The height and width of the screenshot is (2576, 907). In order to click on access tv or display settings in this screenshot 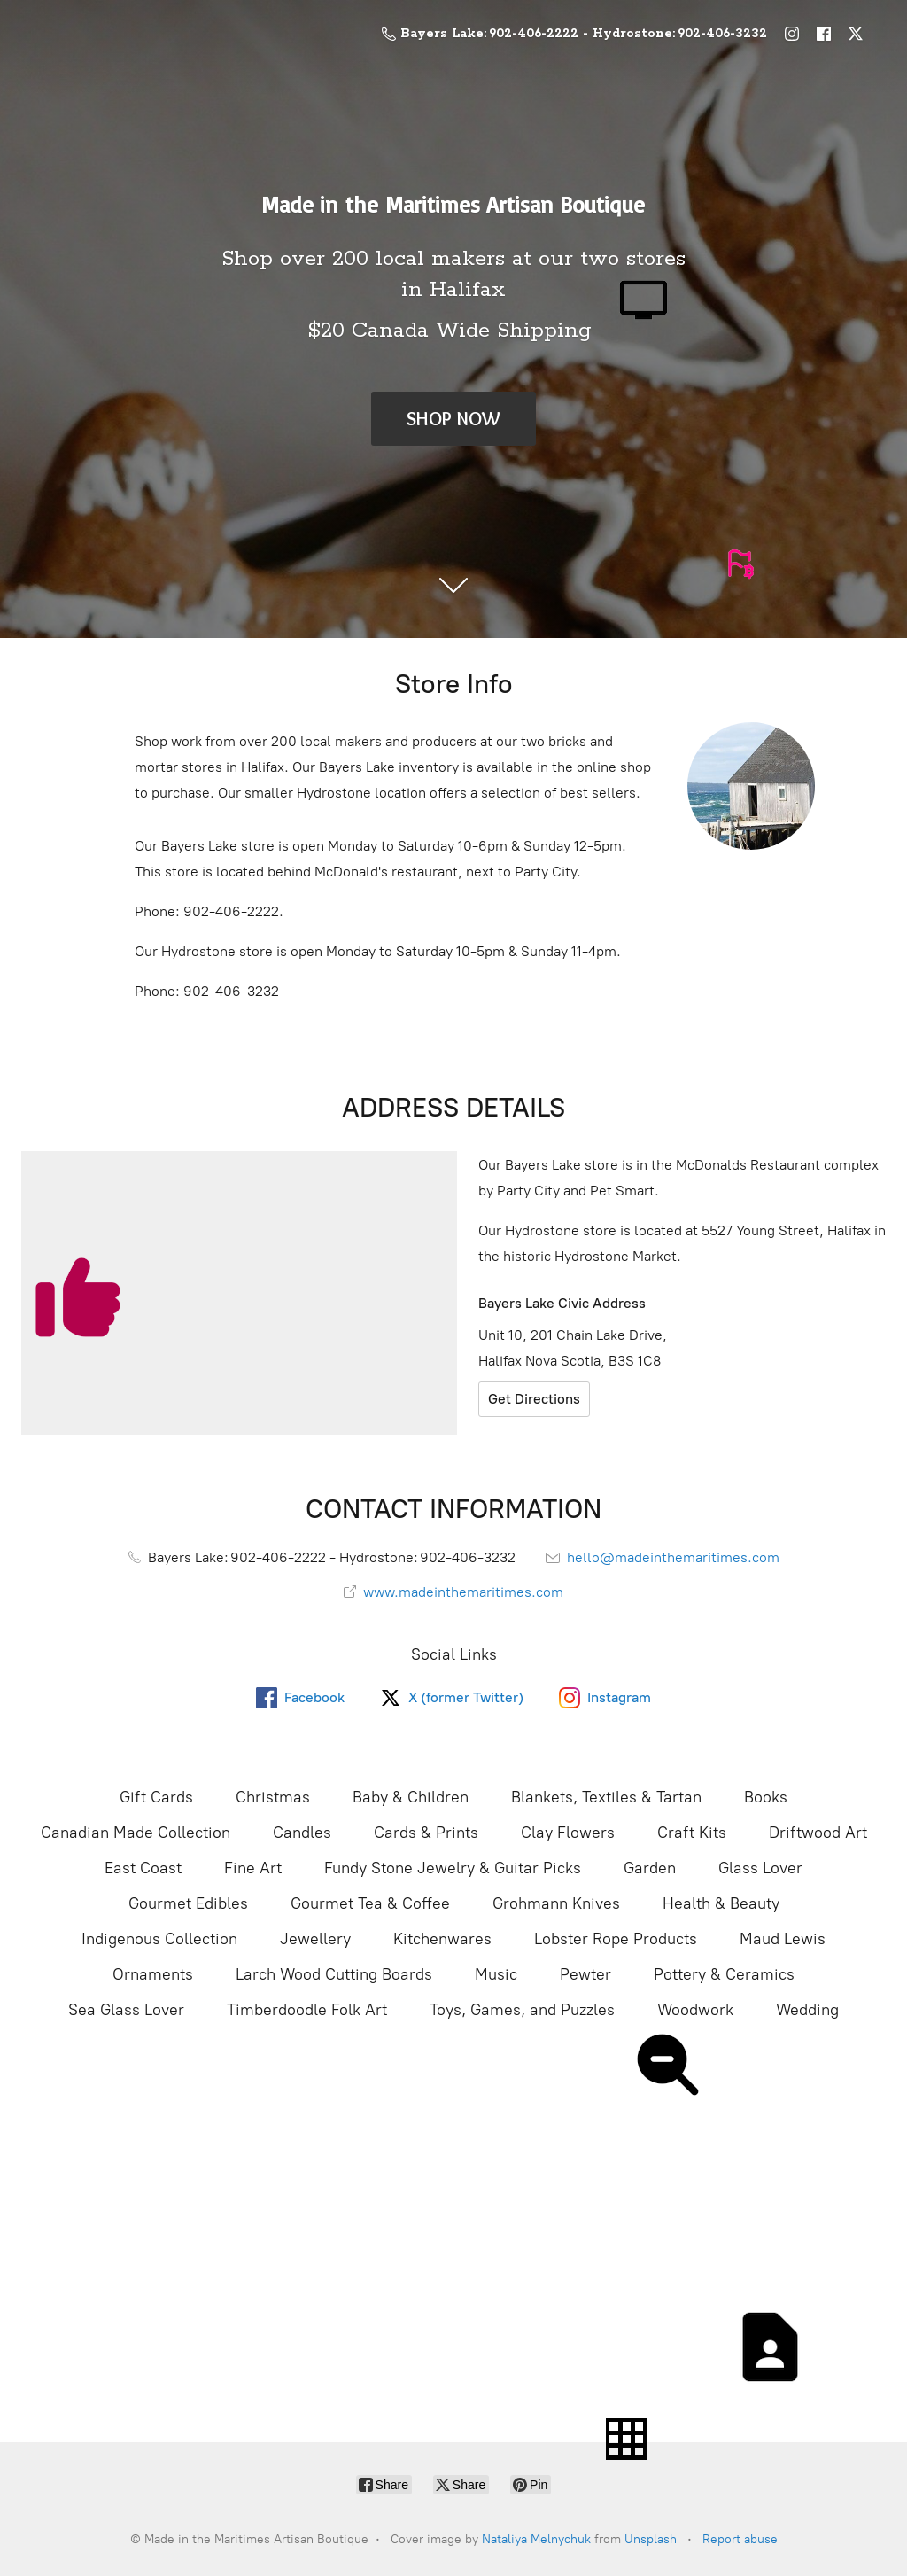, I will do `click(643, 300)`.